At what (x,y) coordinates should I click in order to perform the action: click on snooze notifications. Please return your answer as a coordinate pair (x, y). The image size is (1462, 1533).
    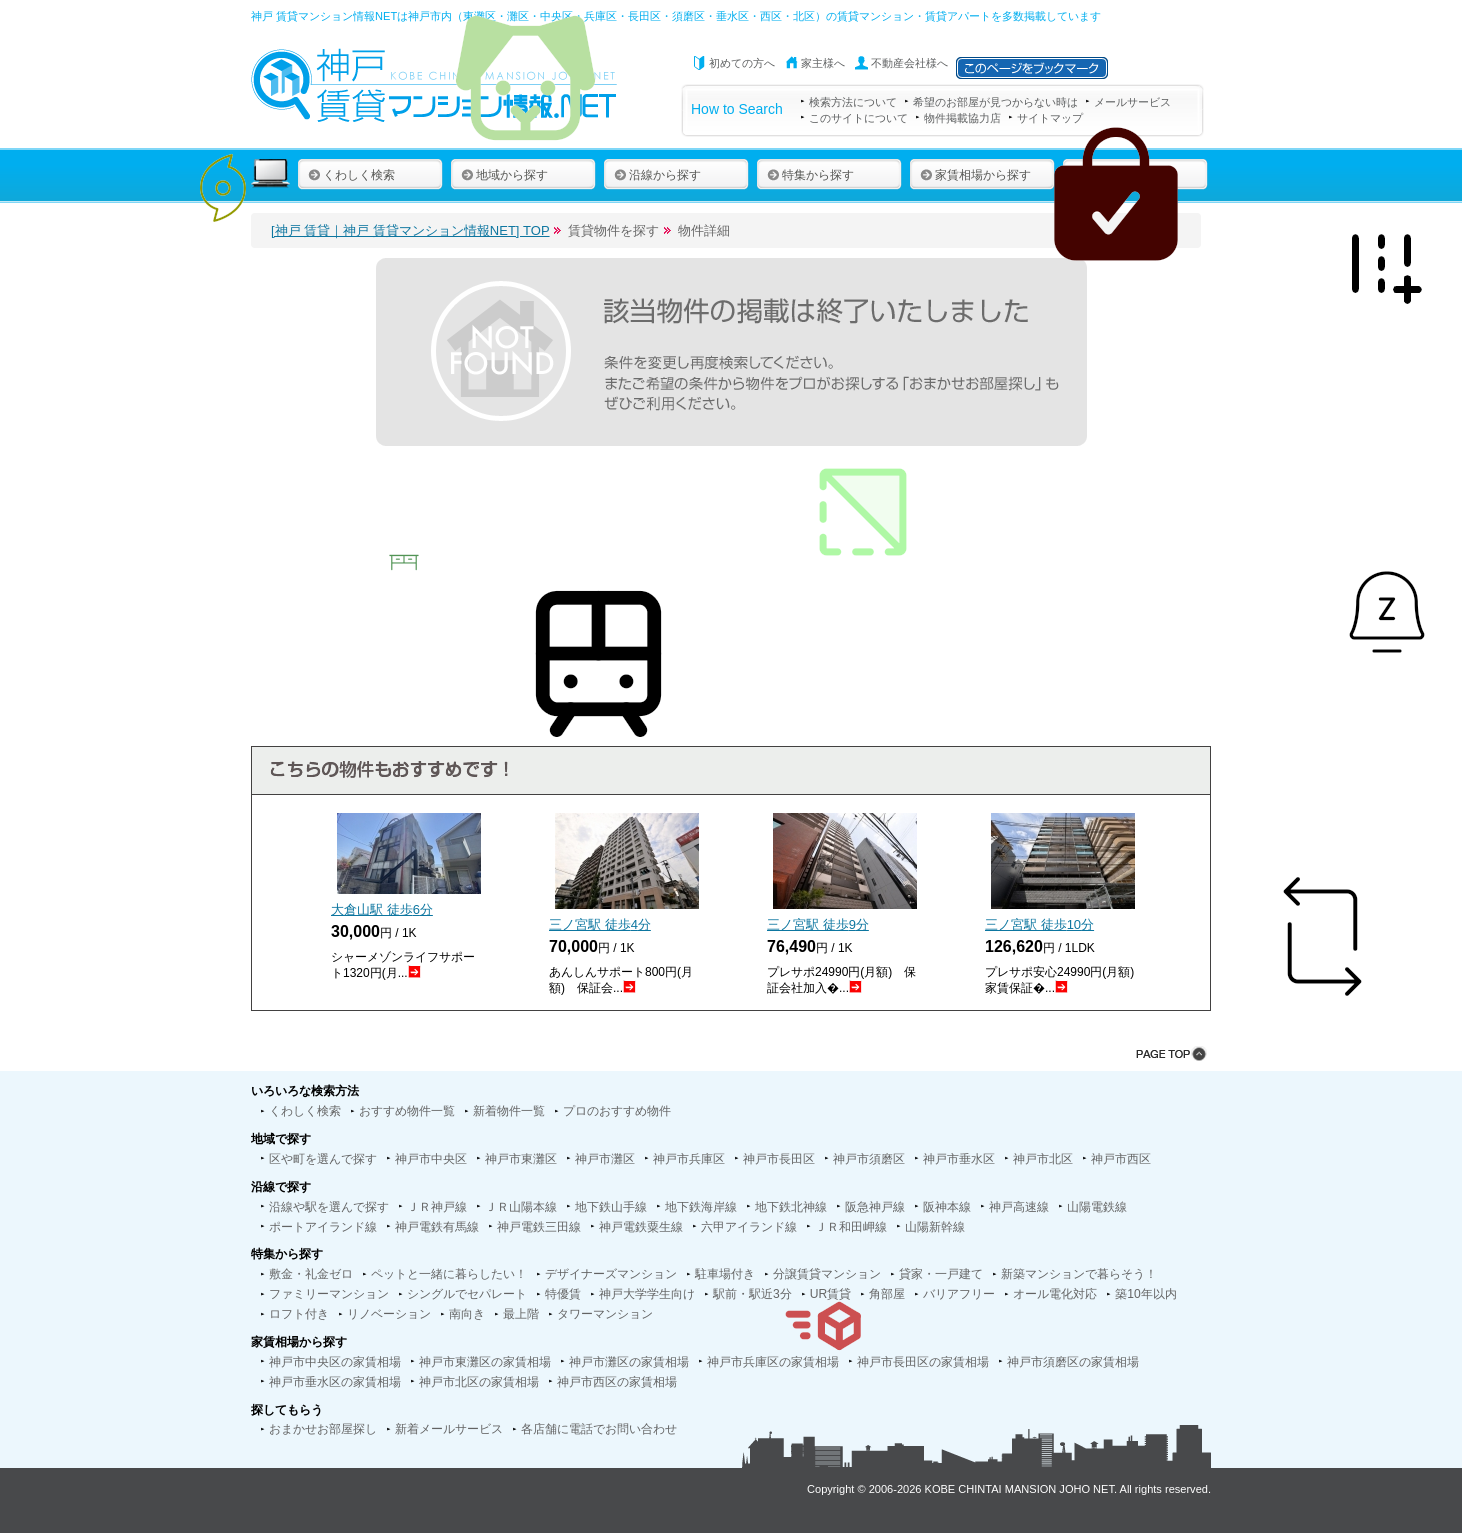
    Looking at the image, I should click on (1387, 612).